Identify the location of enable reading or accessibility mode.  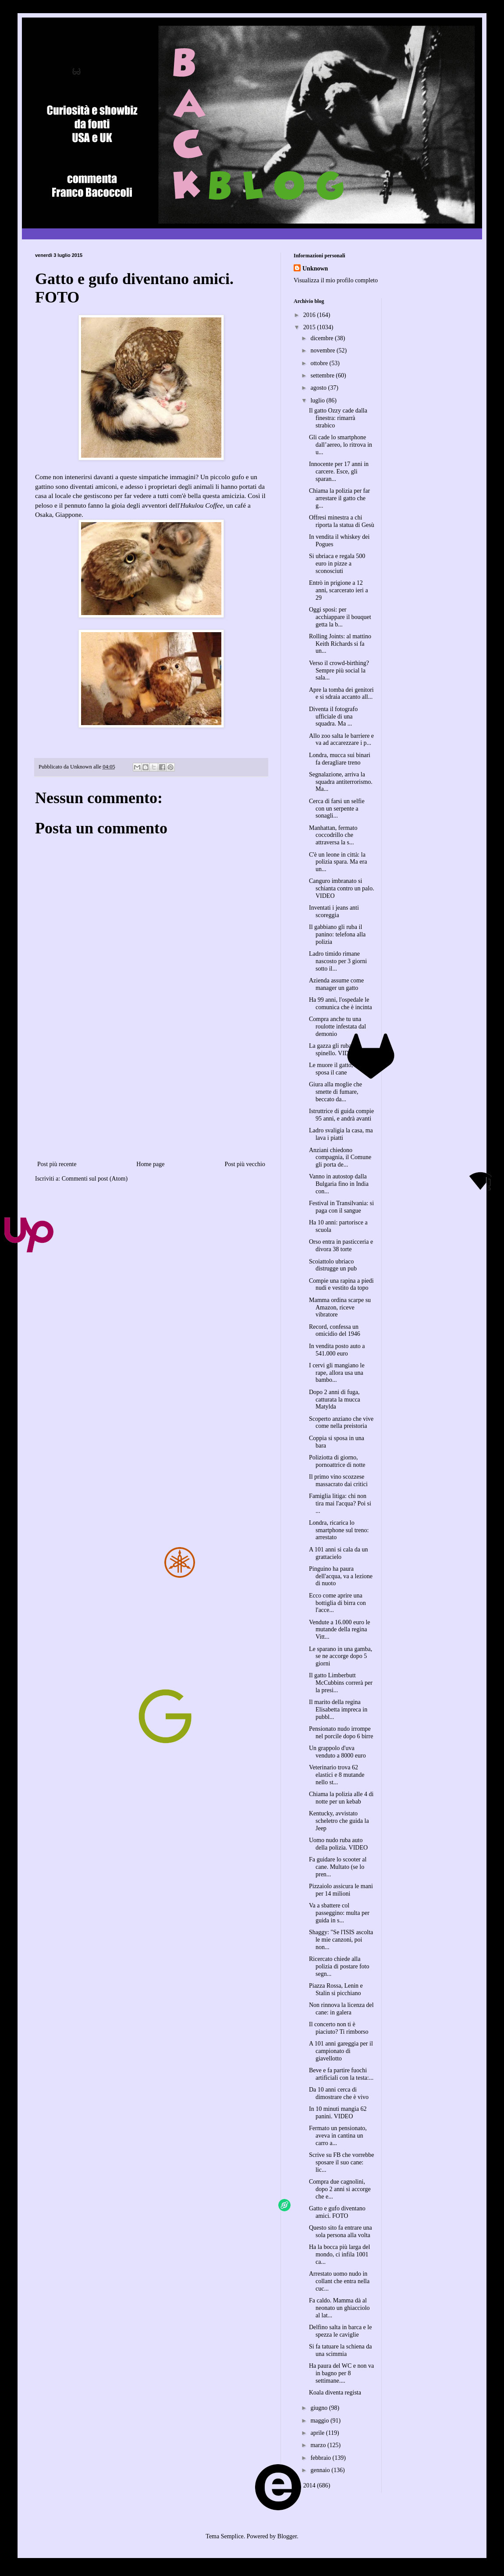
(76, 71).